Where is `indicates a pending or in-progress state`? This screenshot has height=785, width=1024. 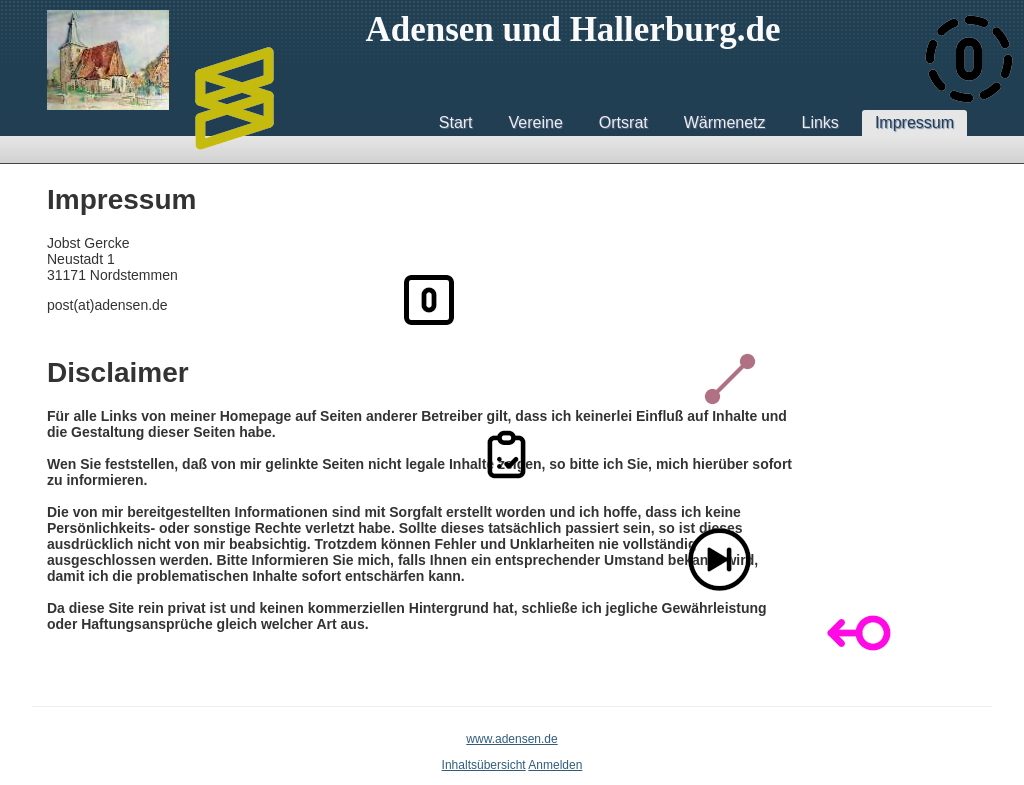 indicates a pending or in-progress state is located at coordinates (969, 59).